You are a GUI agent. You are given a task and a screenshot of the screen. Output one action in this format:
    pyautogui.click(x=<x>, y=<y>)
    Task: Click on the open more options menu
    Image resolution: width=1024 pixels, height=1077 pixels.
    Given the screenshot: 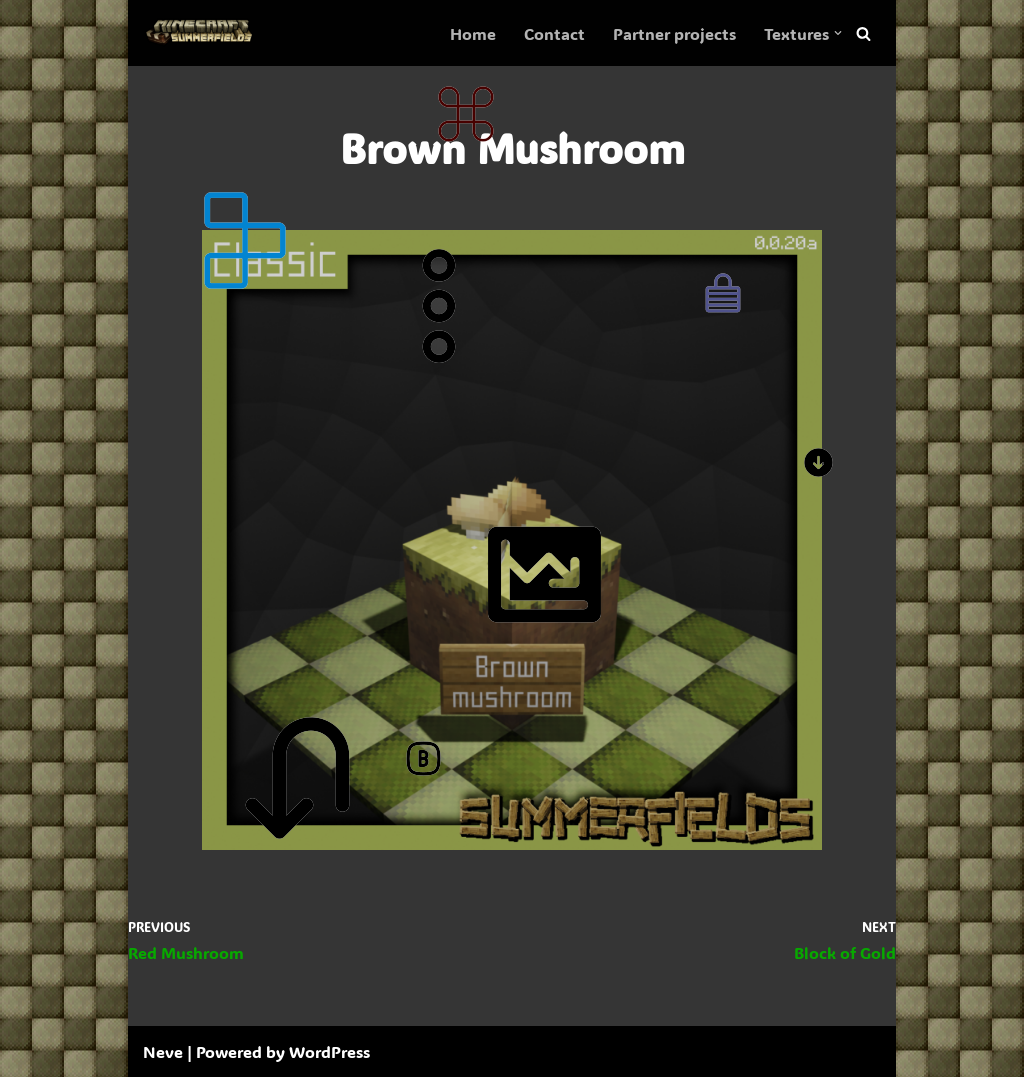 What is the action you would take?
    pyautogui.click(x=439, y=306)
    